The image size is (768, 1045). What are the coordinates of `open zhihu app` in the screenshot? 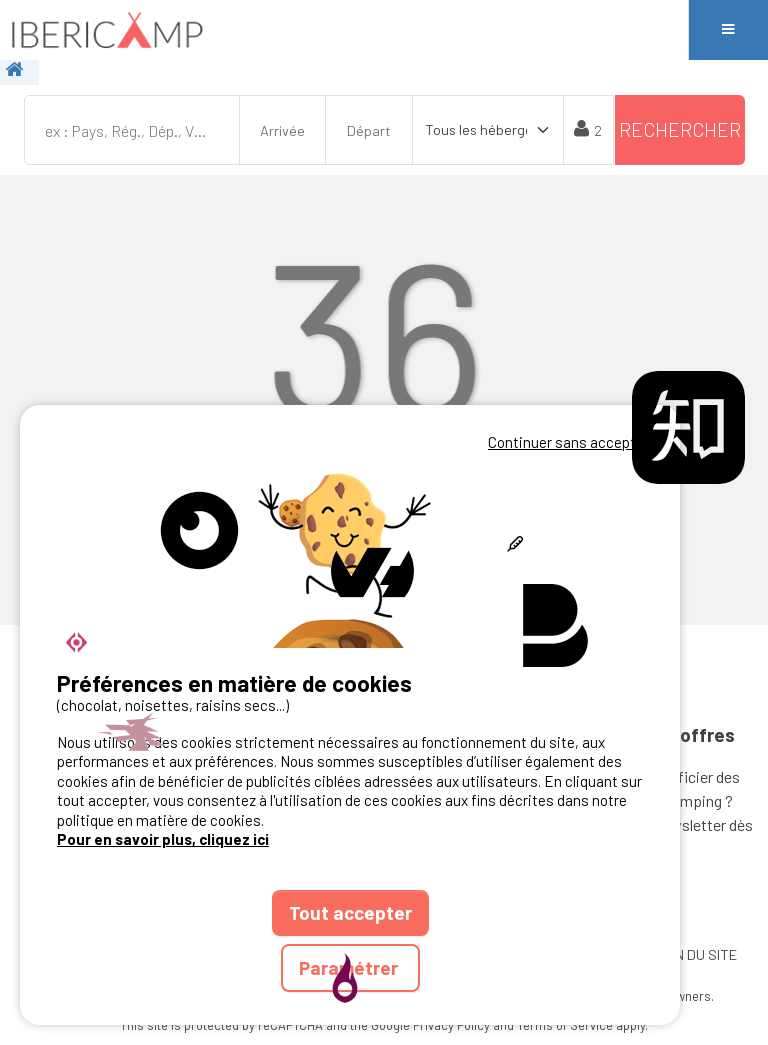 It's located at (688, 427).